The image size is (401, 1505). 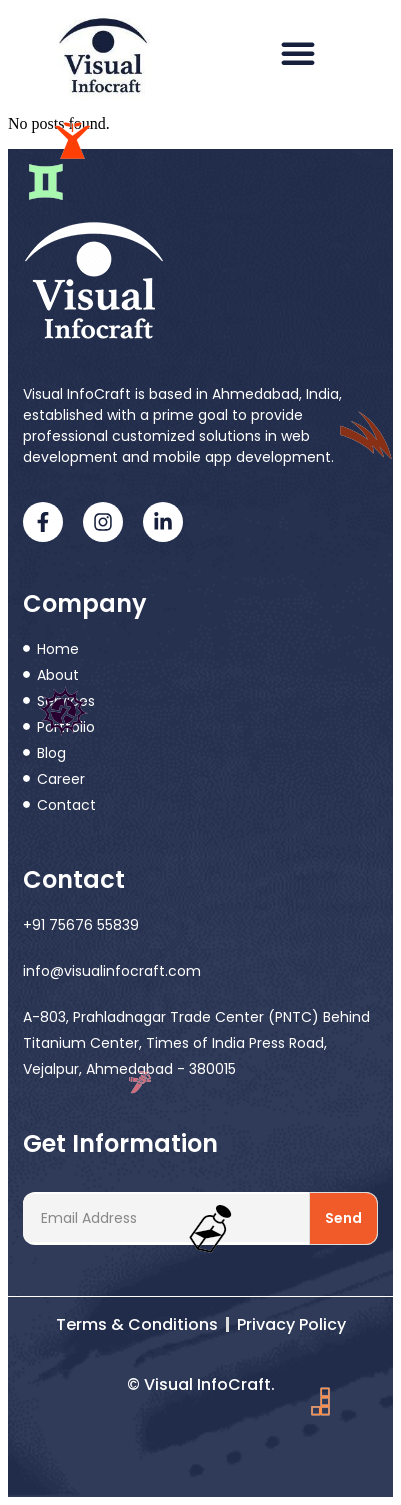 What do you see at coordinates (46, 182) in the screenshot?
I see `gemini zodiac sign indicator` at bounding box center [46, 182].